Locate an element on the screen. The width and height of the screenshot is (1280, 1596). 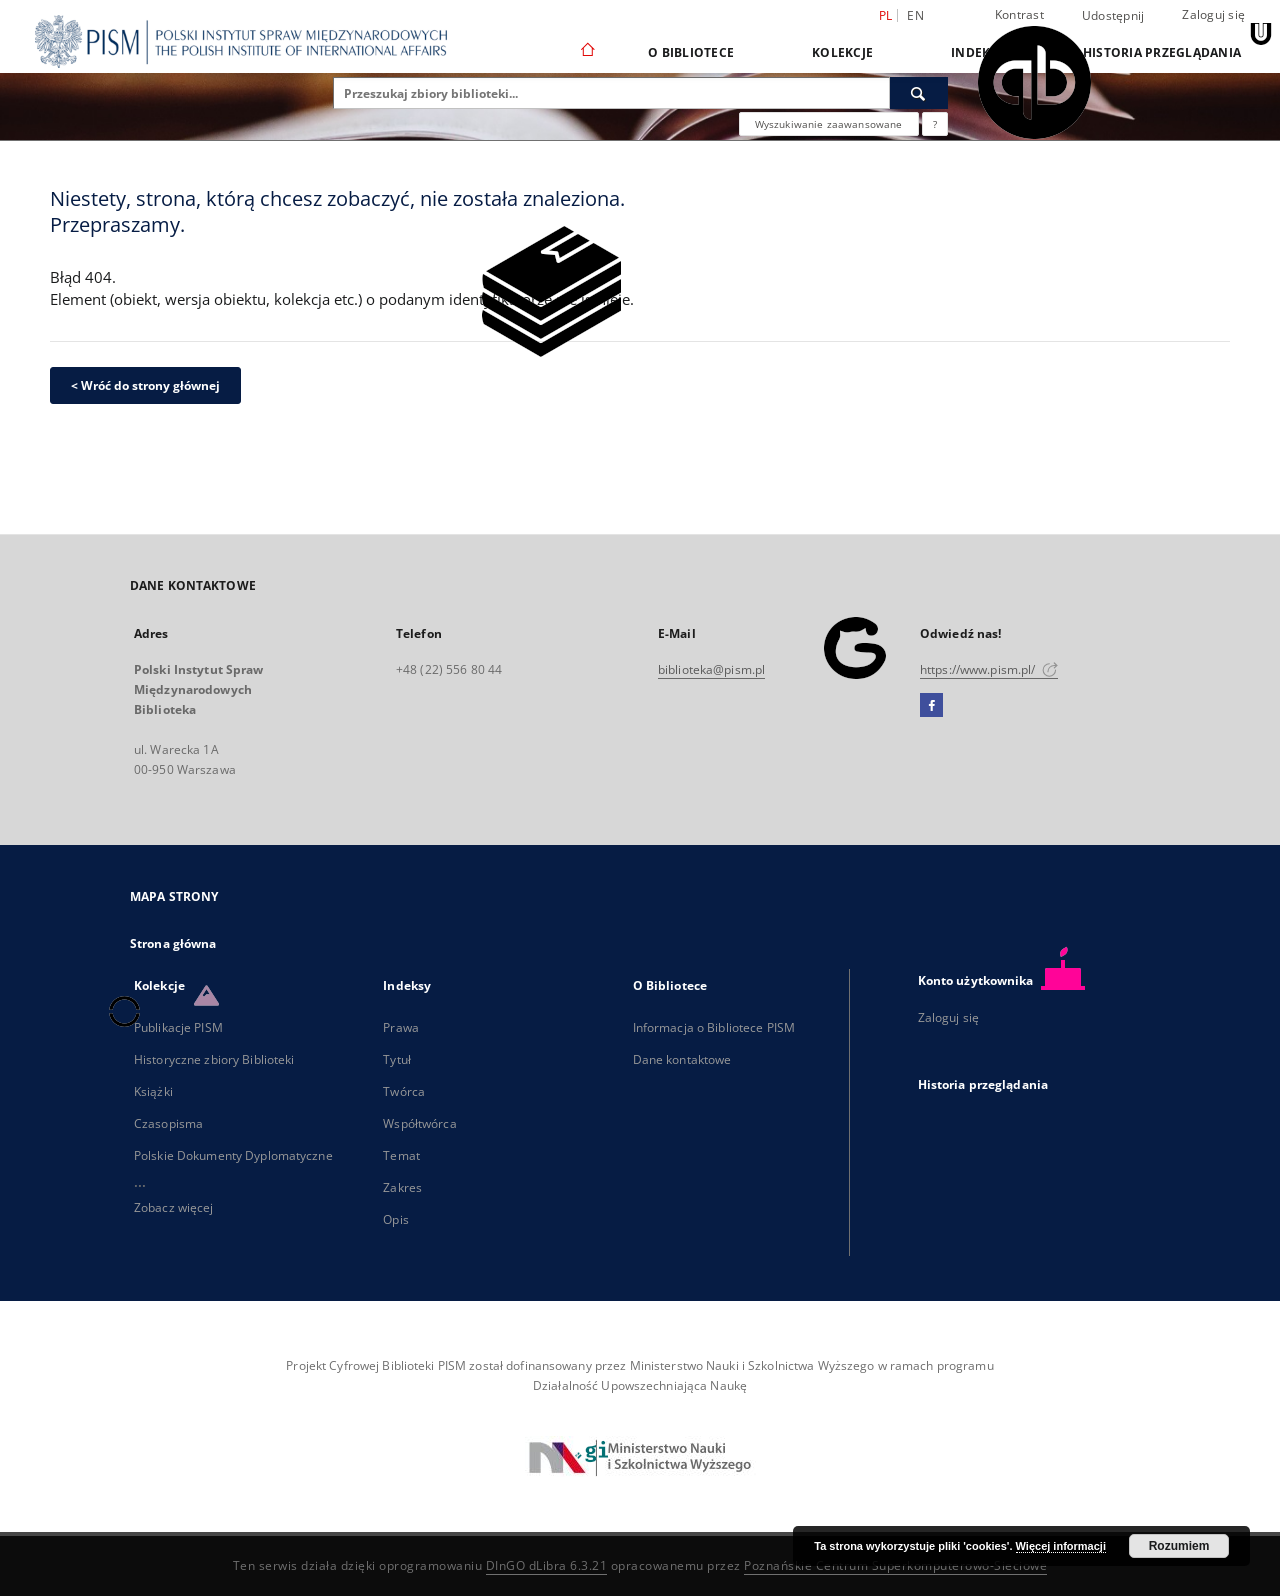
indicates content is loading is located at coordinates (124, 1011).